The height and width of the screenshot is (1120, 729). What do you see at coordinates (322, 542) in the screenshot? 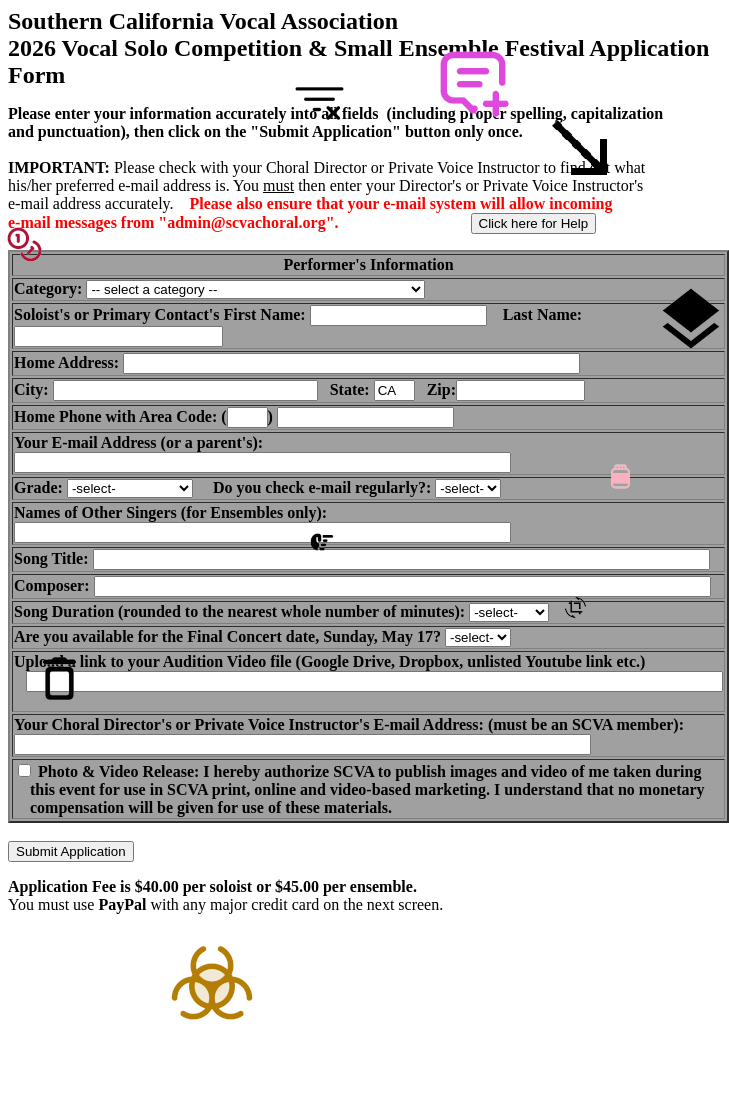
I see `indicates next step or continue forward` at bounding box center [322, 542].